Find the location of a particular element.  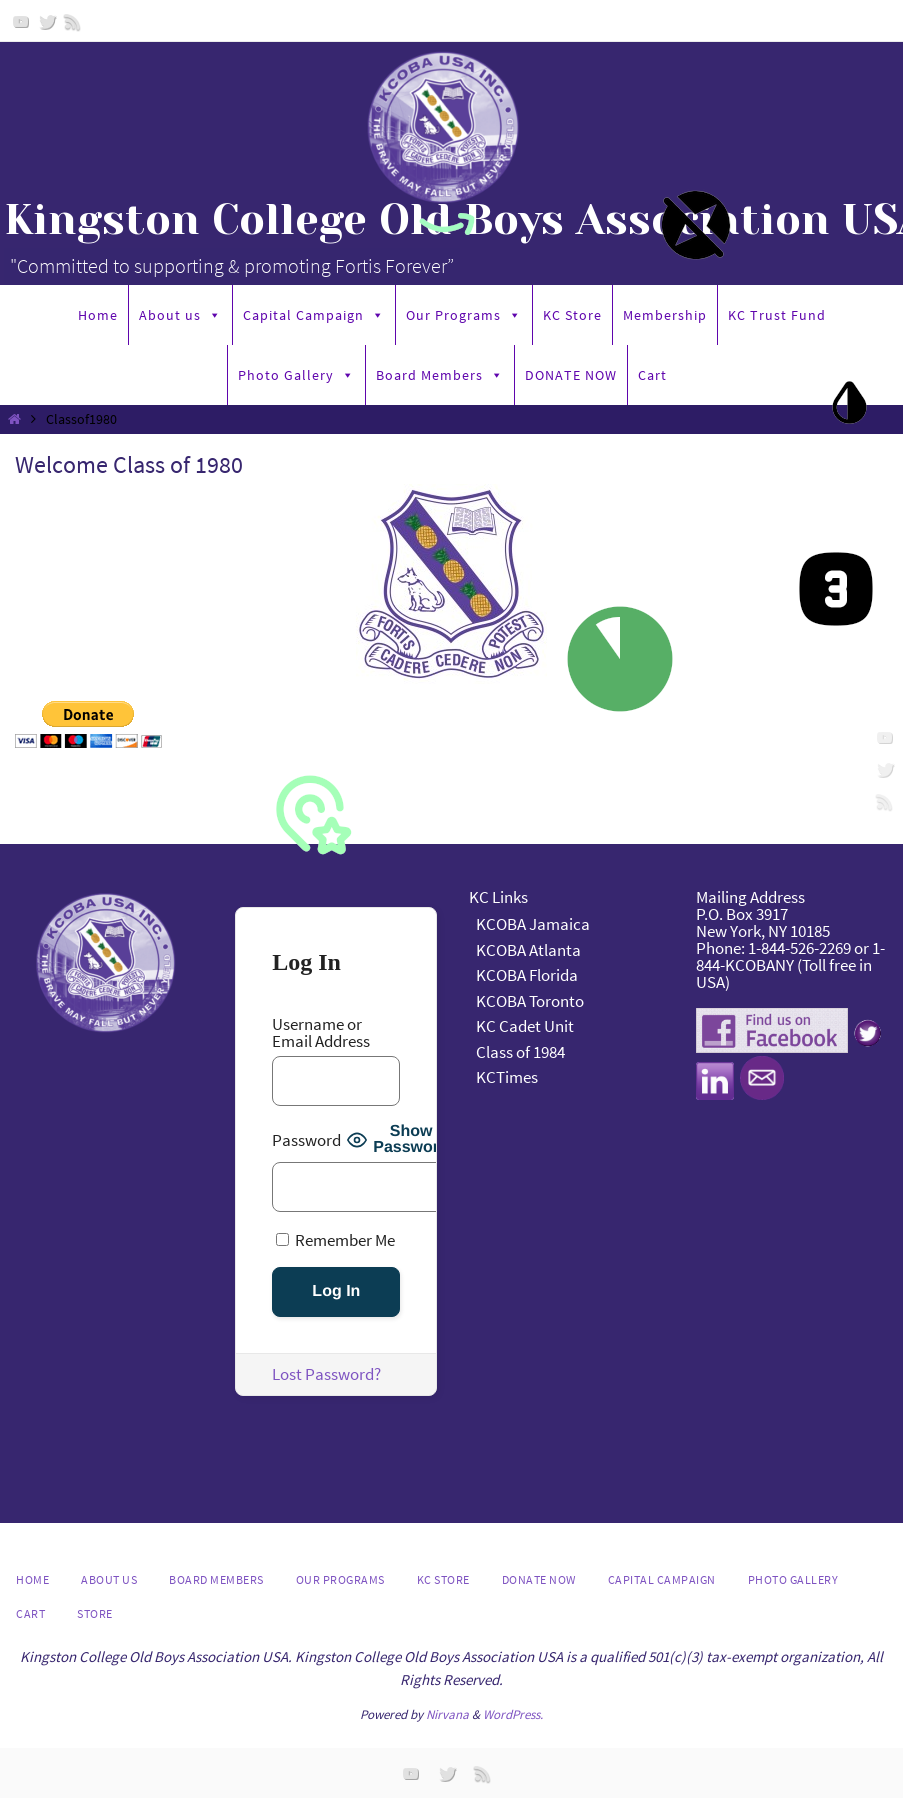

disable compass or navigation features is located at coordinates (696, 225).